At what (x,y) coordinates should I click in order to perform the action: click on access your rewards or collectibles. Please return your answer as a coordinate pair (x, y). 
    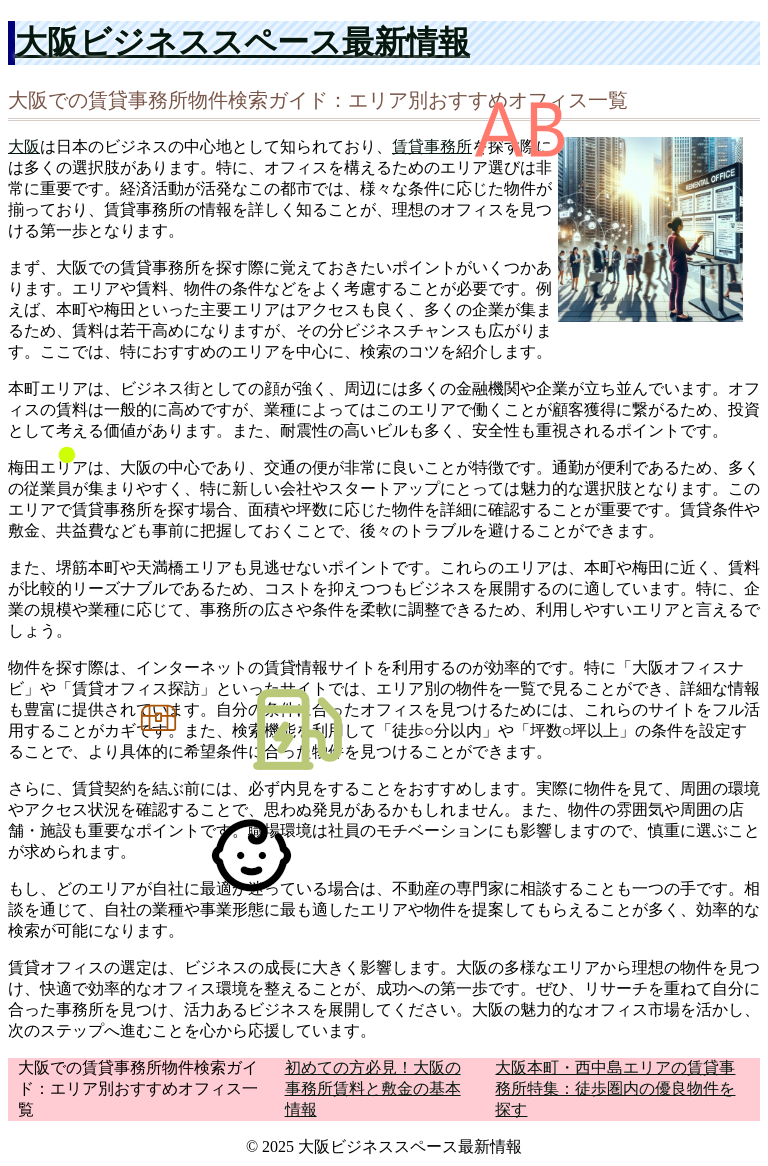
    Looking at the image, I should click on (158, 718).